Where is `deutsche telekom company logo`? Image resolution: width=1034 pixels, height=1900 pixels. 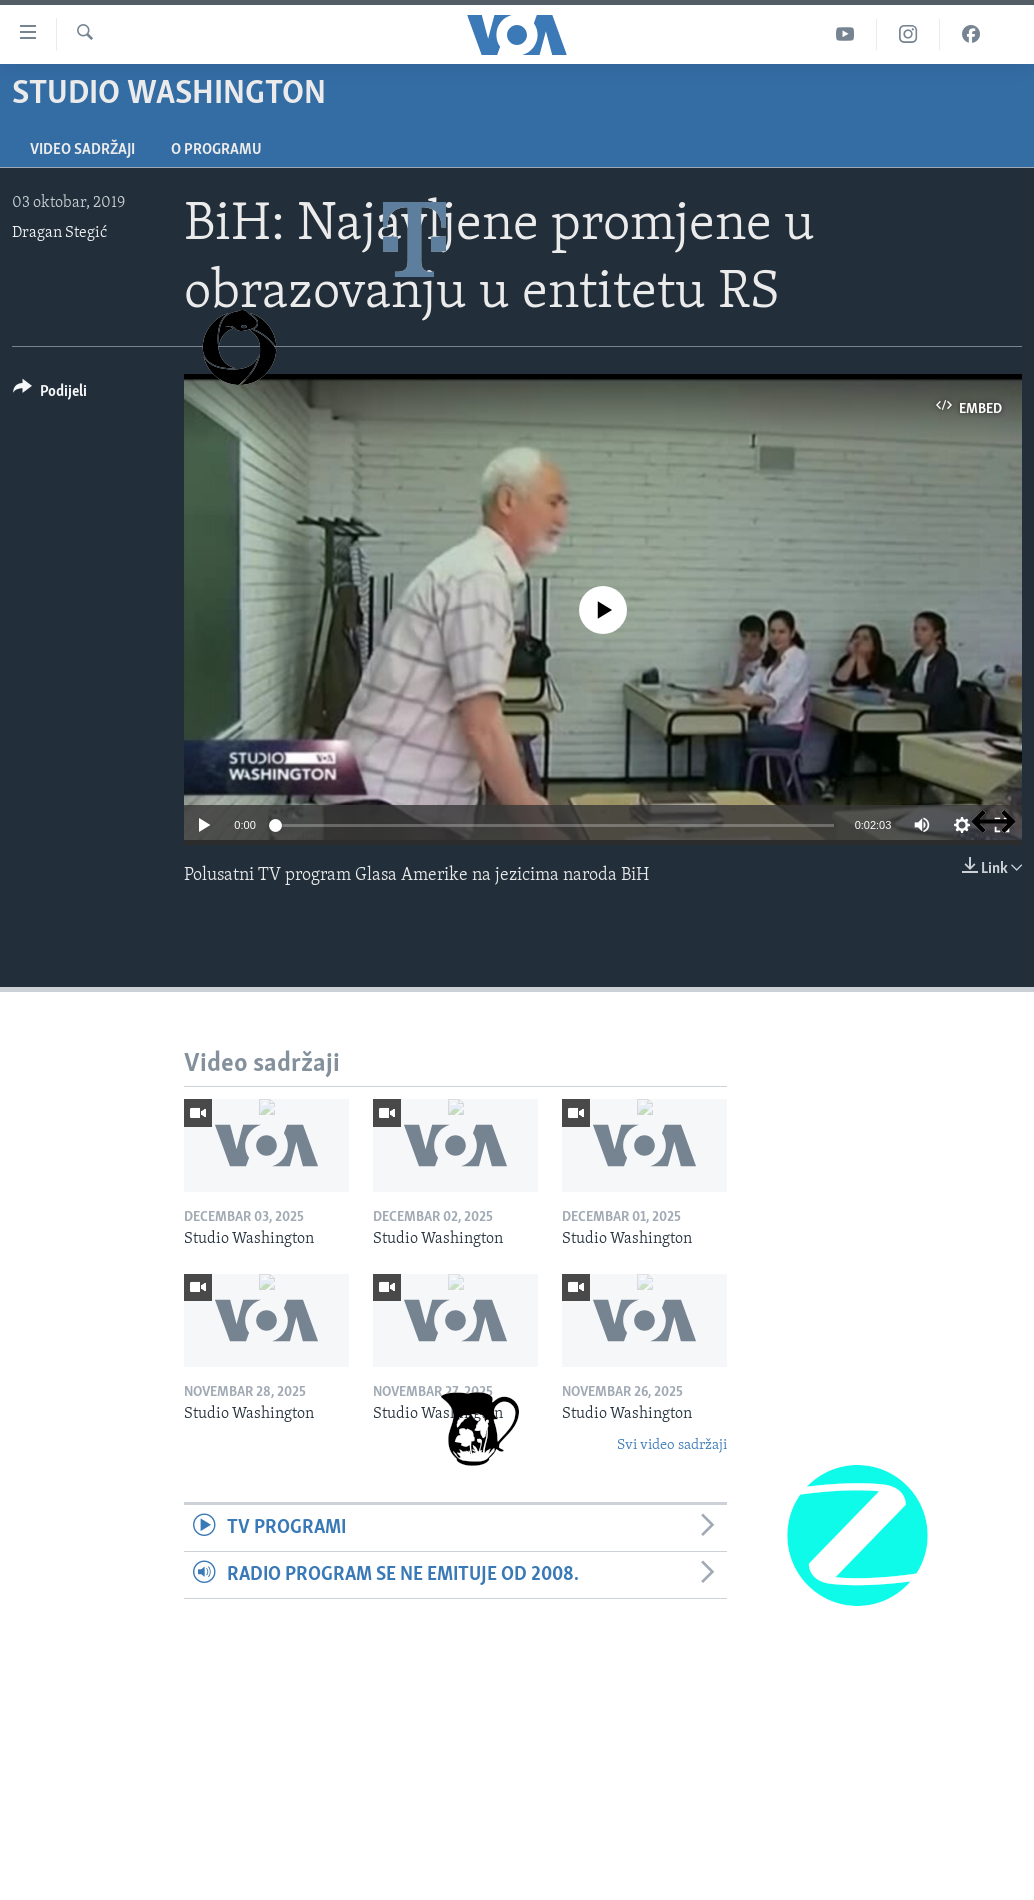
deutsche telekom company logo is located at coordinates (414, 239).